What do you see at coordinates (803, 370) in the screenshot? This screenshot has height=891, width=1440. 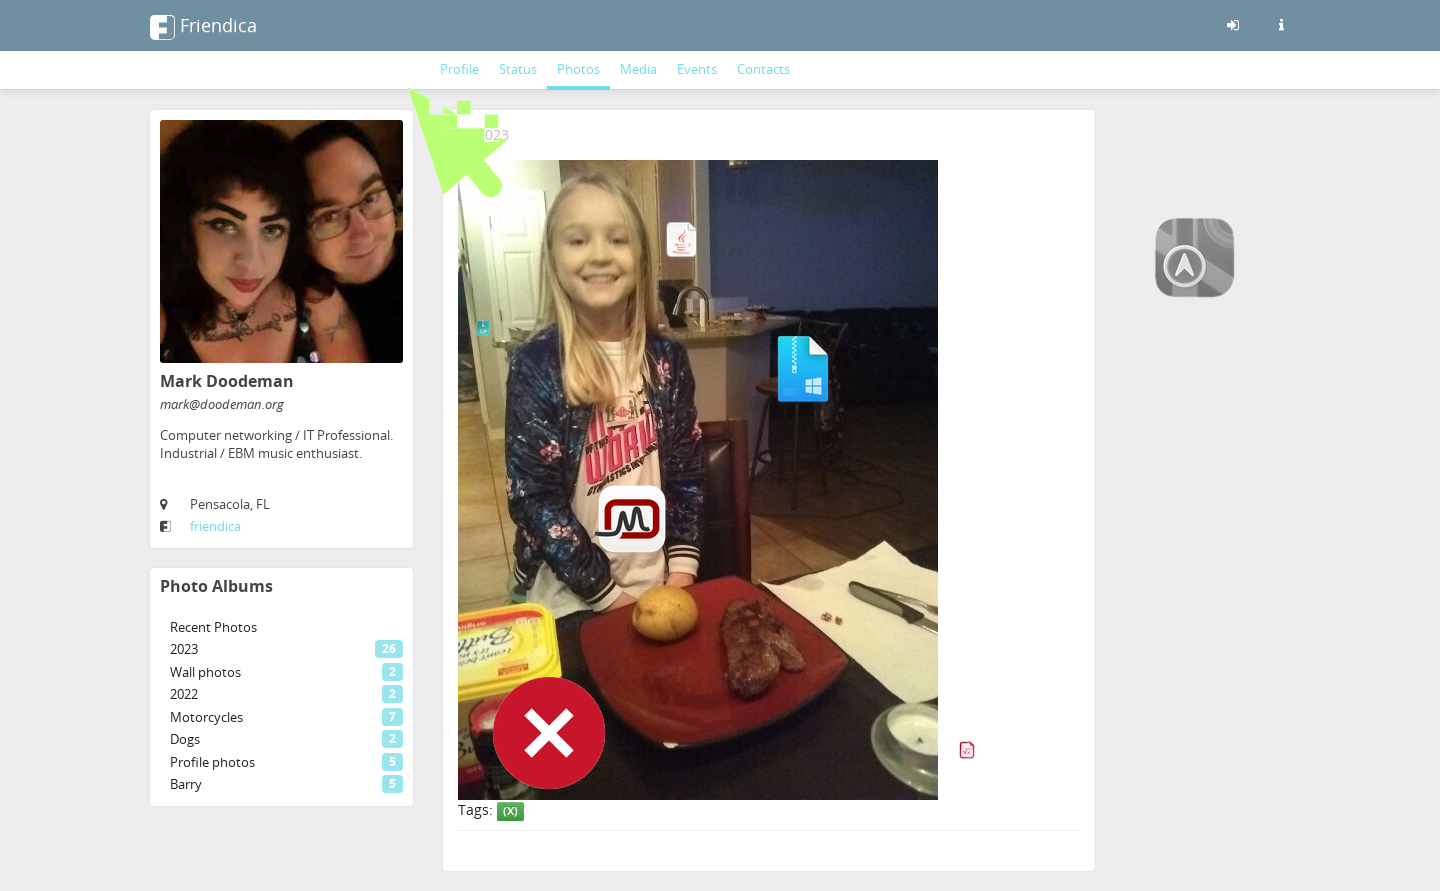 I see `a compressed windows executable file` at bounding box center [803, 370].